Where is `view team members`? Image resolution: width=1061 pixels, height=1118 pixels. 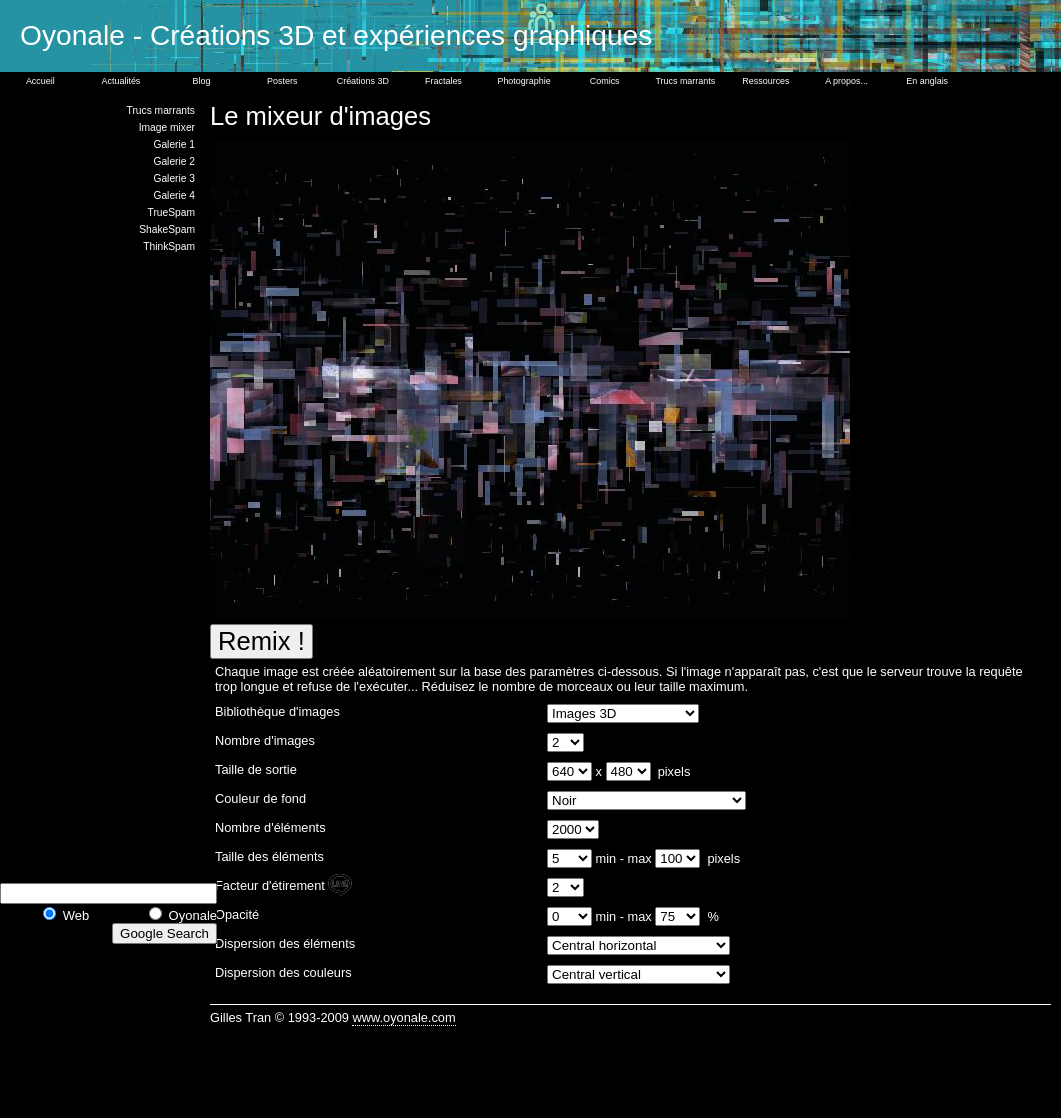
view team members is located at coordinates (541, 16).